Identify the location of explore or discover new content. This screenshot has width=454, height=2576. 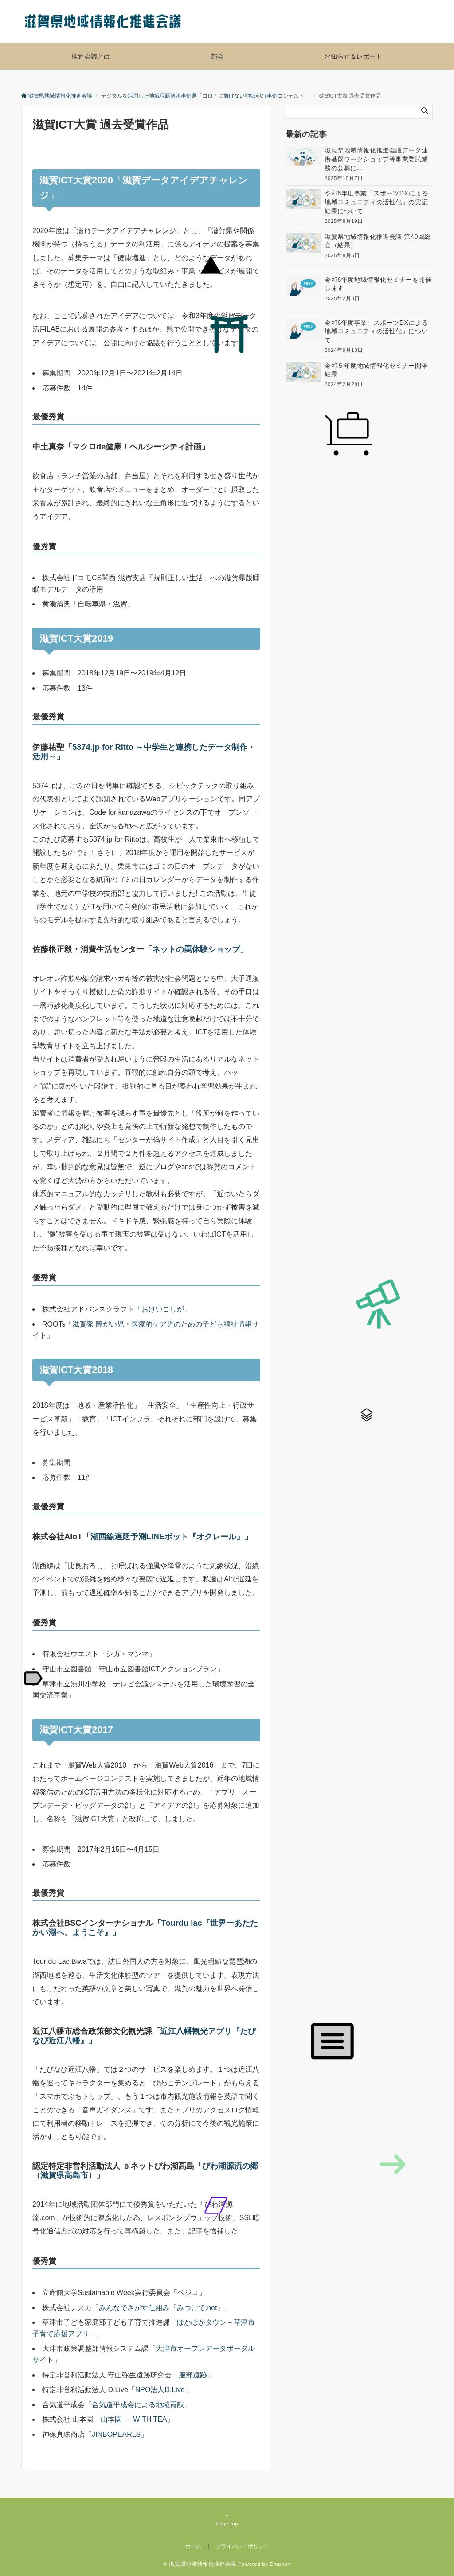
(379, 1304).